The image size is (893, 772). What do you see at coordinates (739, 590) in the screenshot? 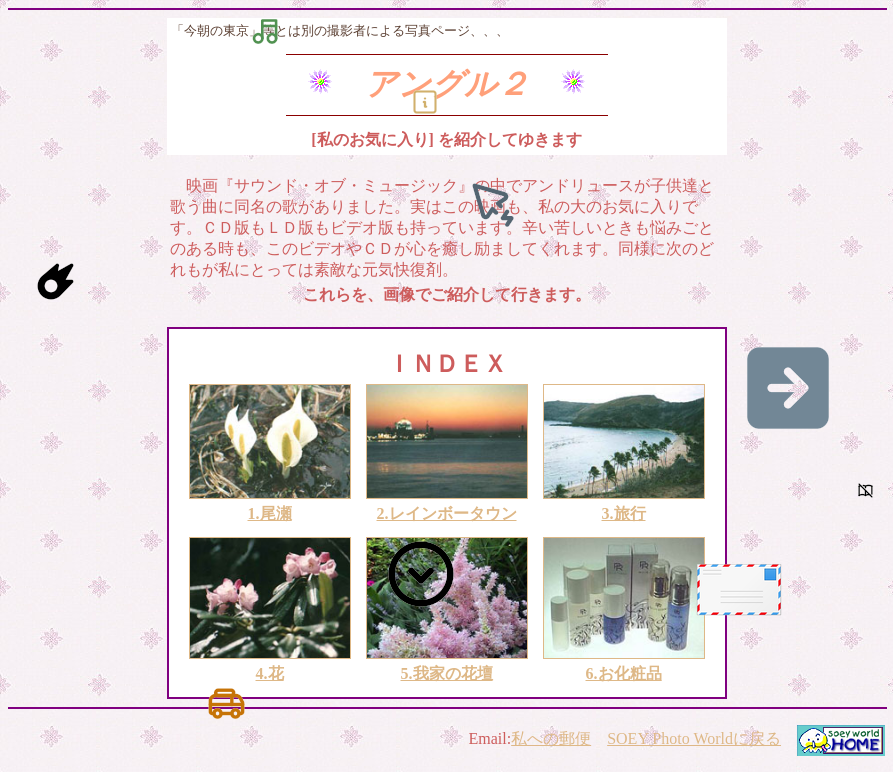
I see `access your inbox or email` at bounding box center [739, 590].